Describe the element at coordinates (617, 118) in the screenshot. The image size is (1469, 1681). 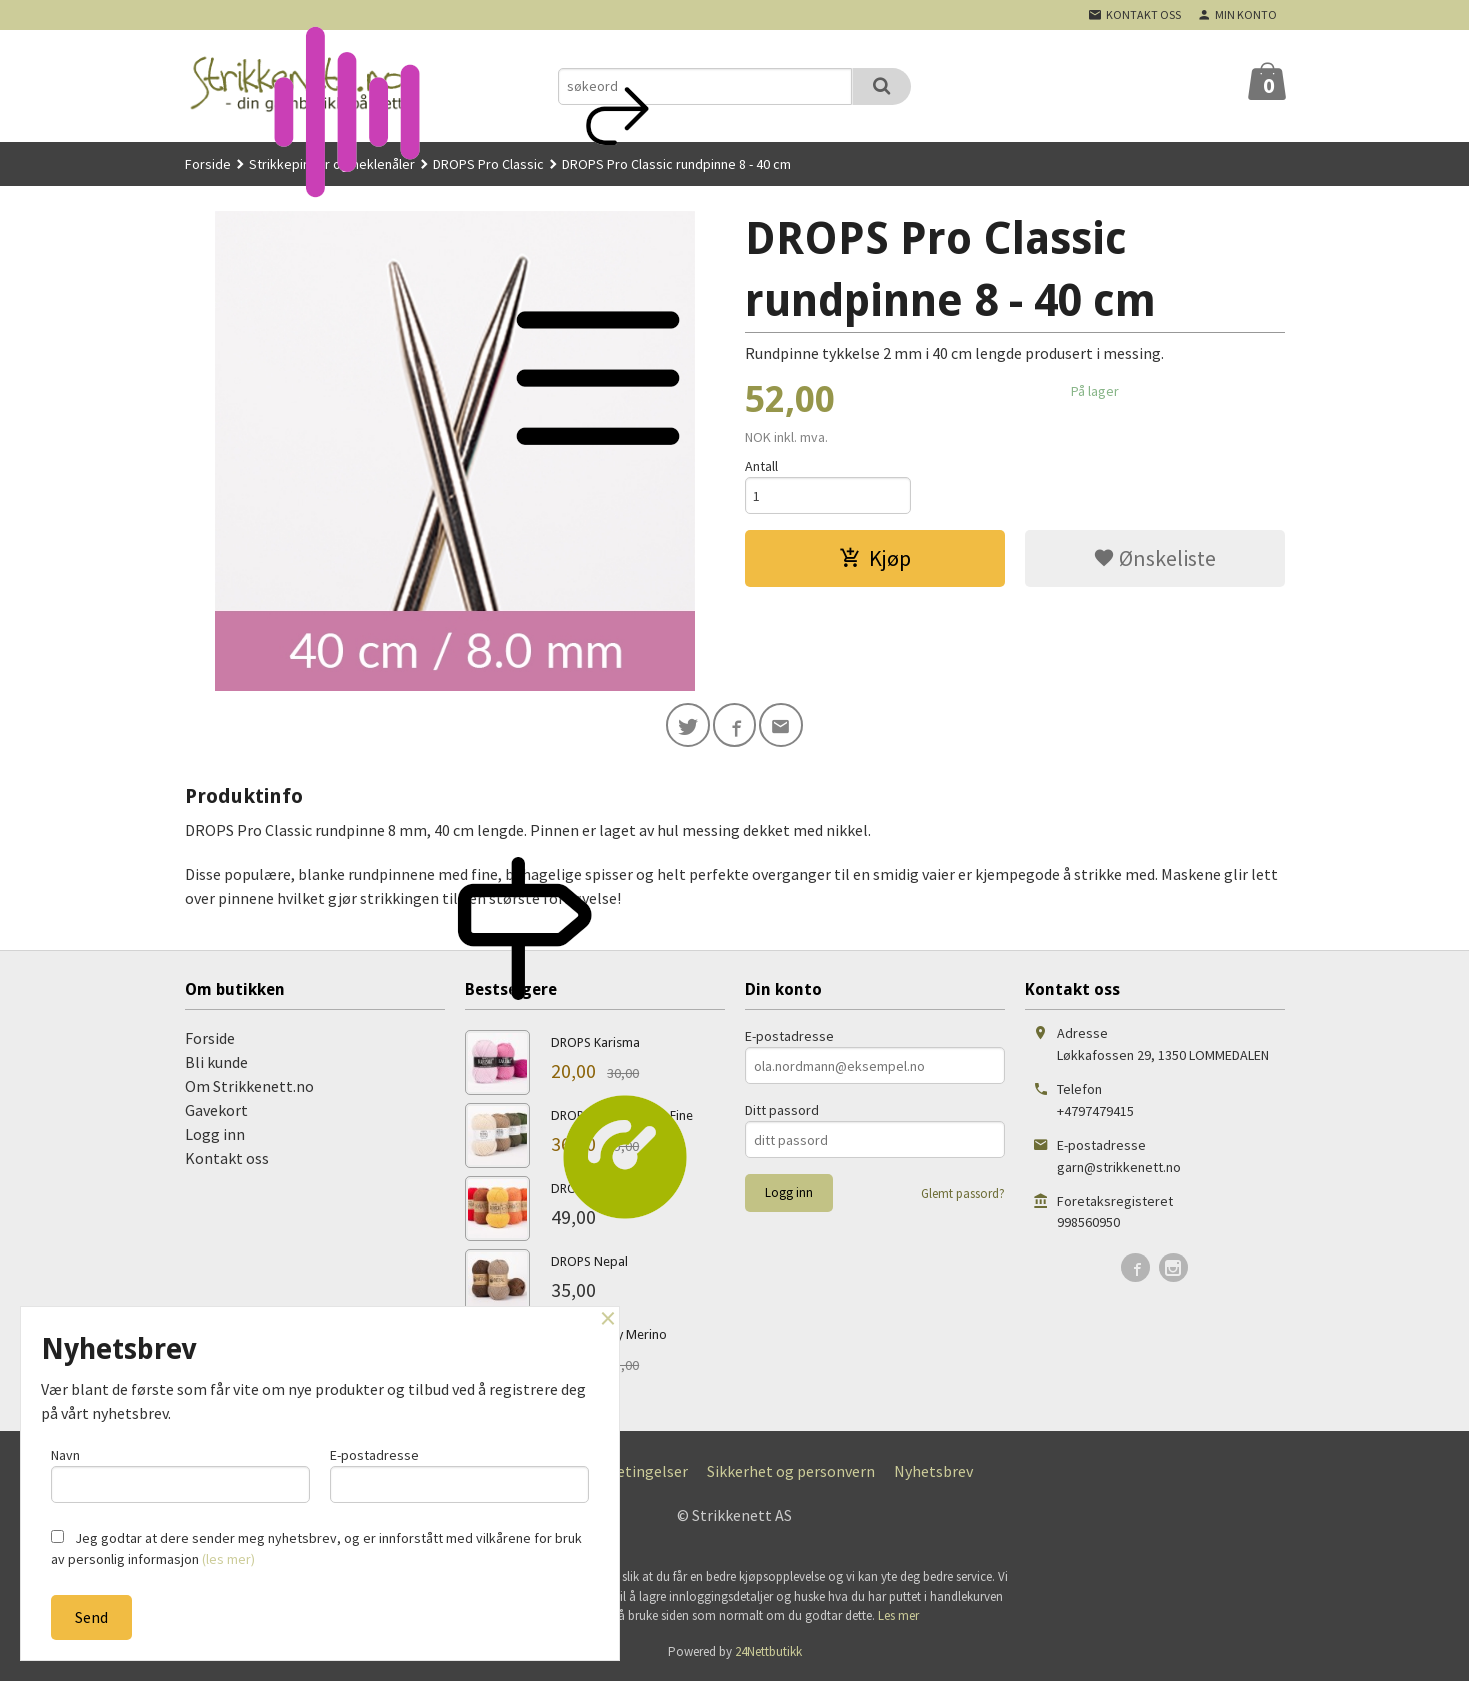
I see `redo the last undone action` at that location.